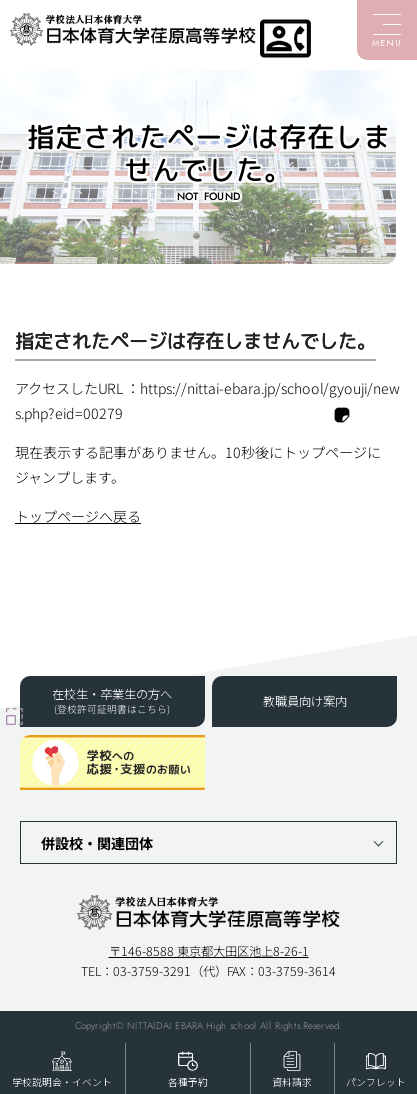 Image resolution: width=417 pixels, height=1094 pixels. I want to click on view contact's phone information, so click(285, 38).